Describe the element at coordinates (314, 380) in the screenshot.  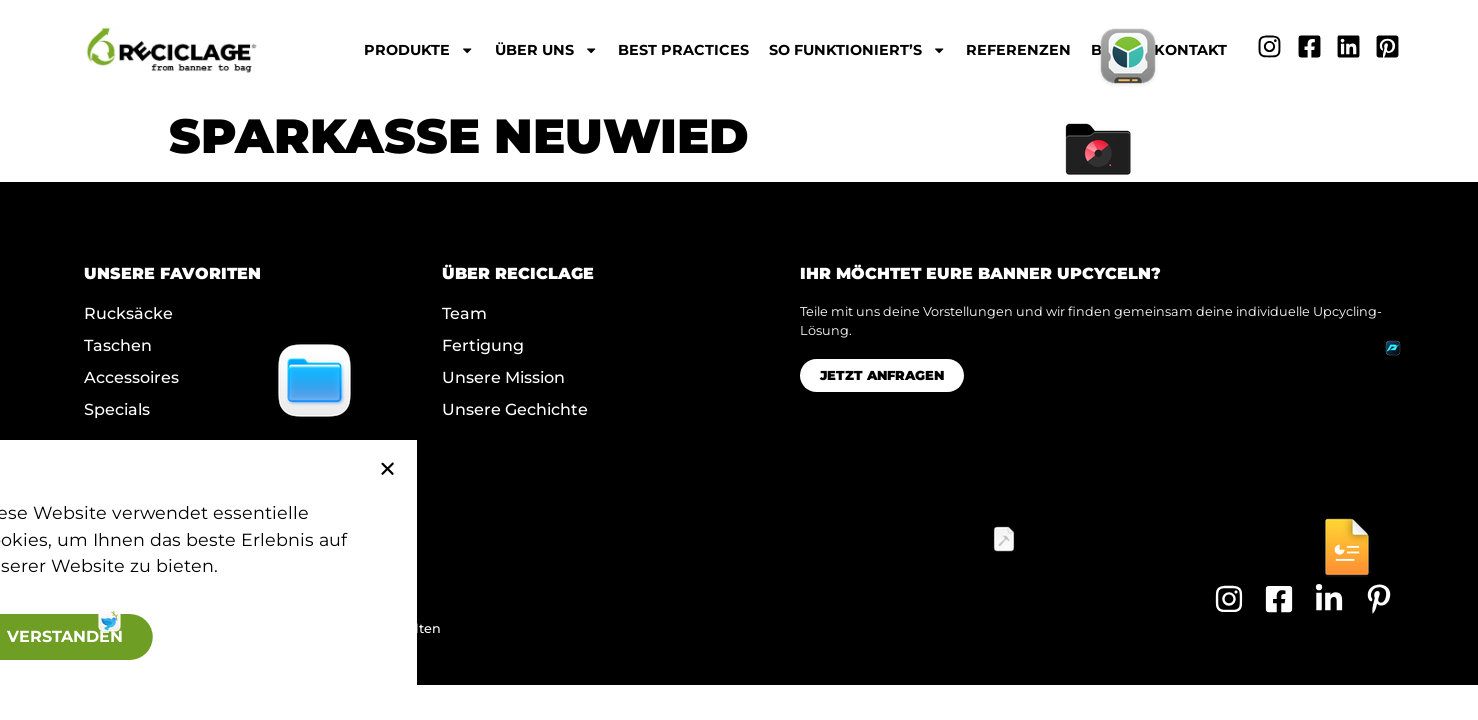
I see `open the files app` at that location.